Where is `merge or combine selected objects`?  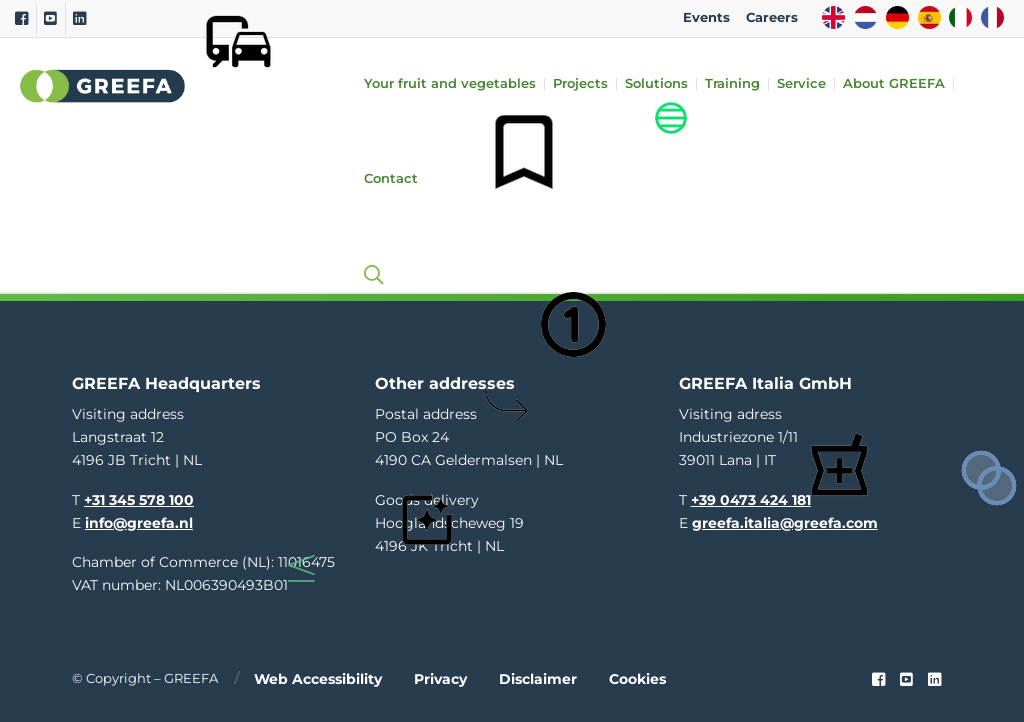 merge or combine selected objects is located at coordinates (989, 478).